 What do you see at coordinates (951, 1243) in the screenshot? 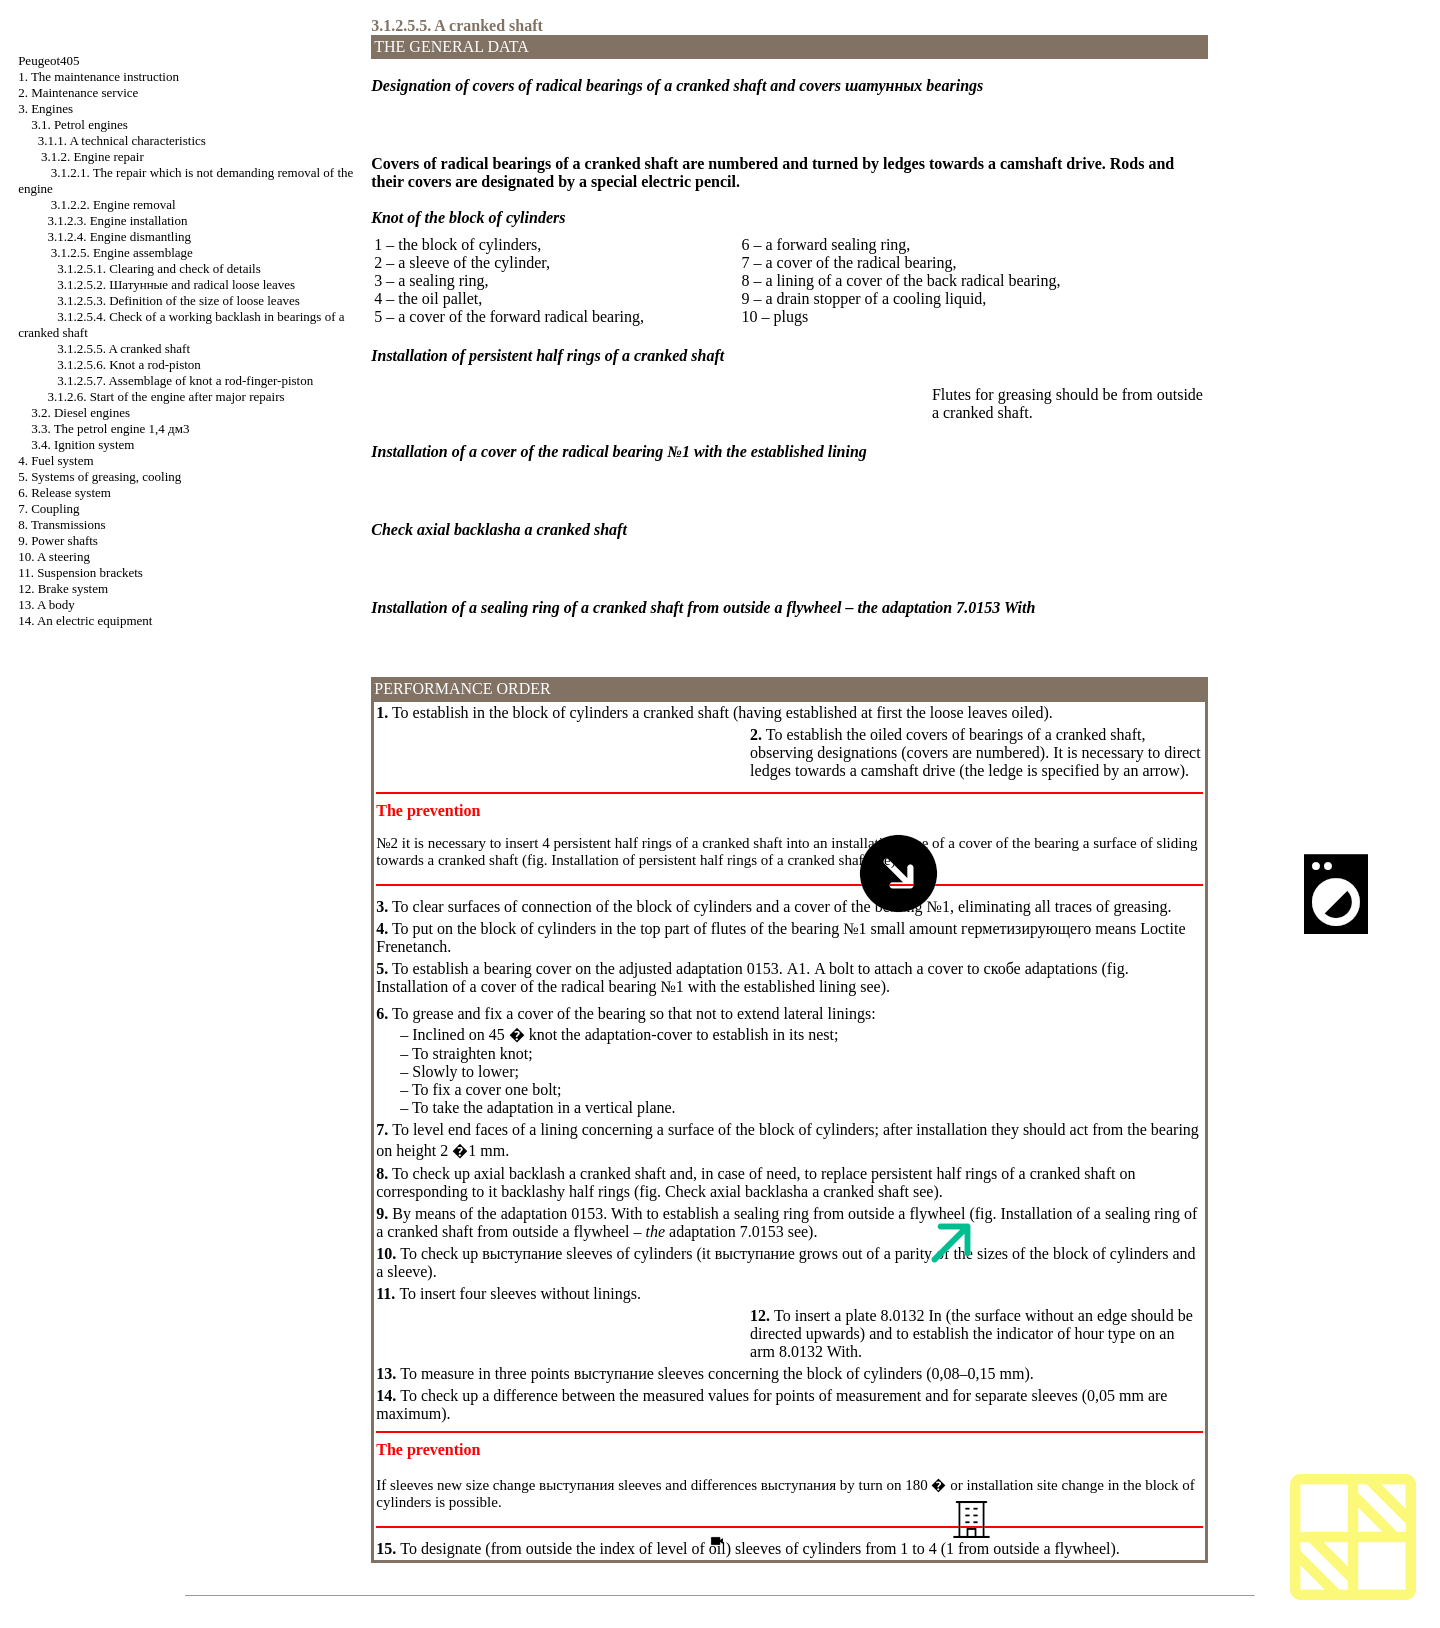
I see `open link in new tab or window` at bounding box center [951, 1243].